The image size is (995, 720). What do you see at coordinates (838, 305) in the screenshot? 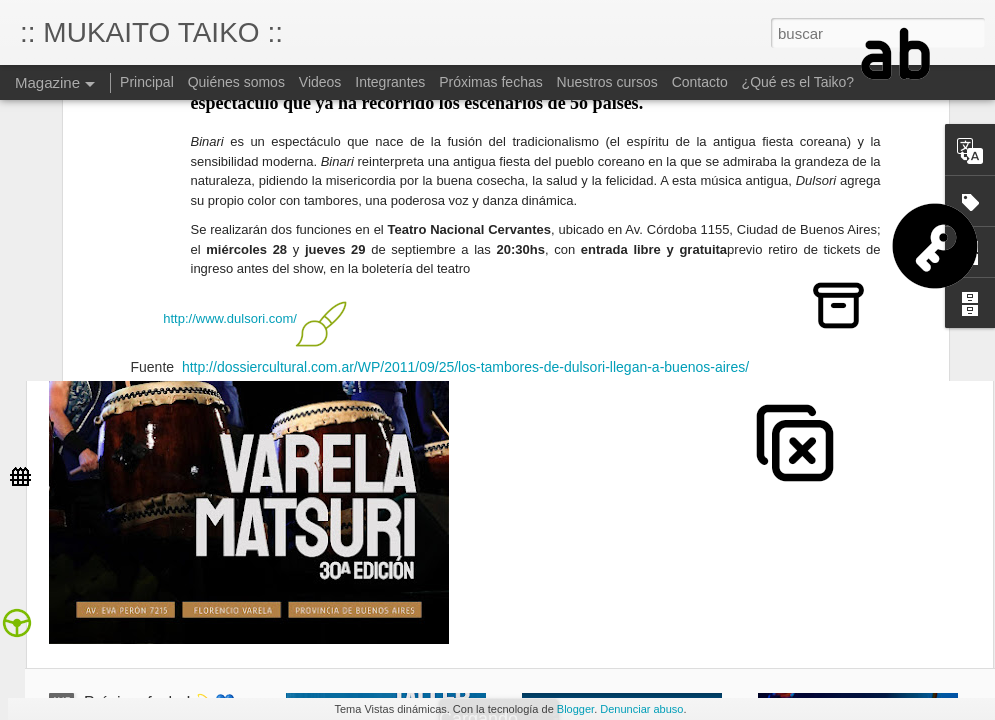
I see `archive this item` at bounding box center [838, 305].